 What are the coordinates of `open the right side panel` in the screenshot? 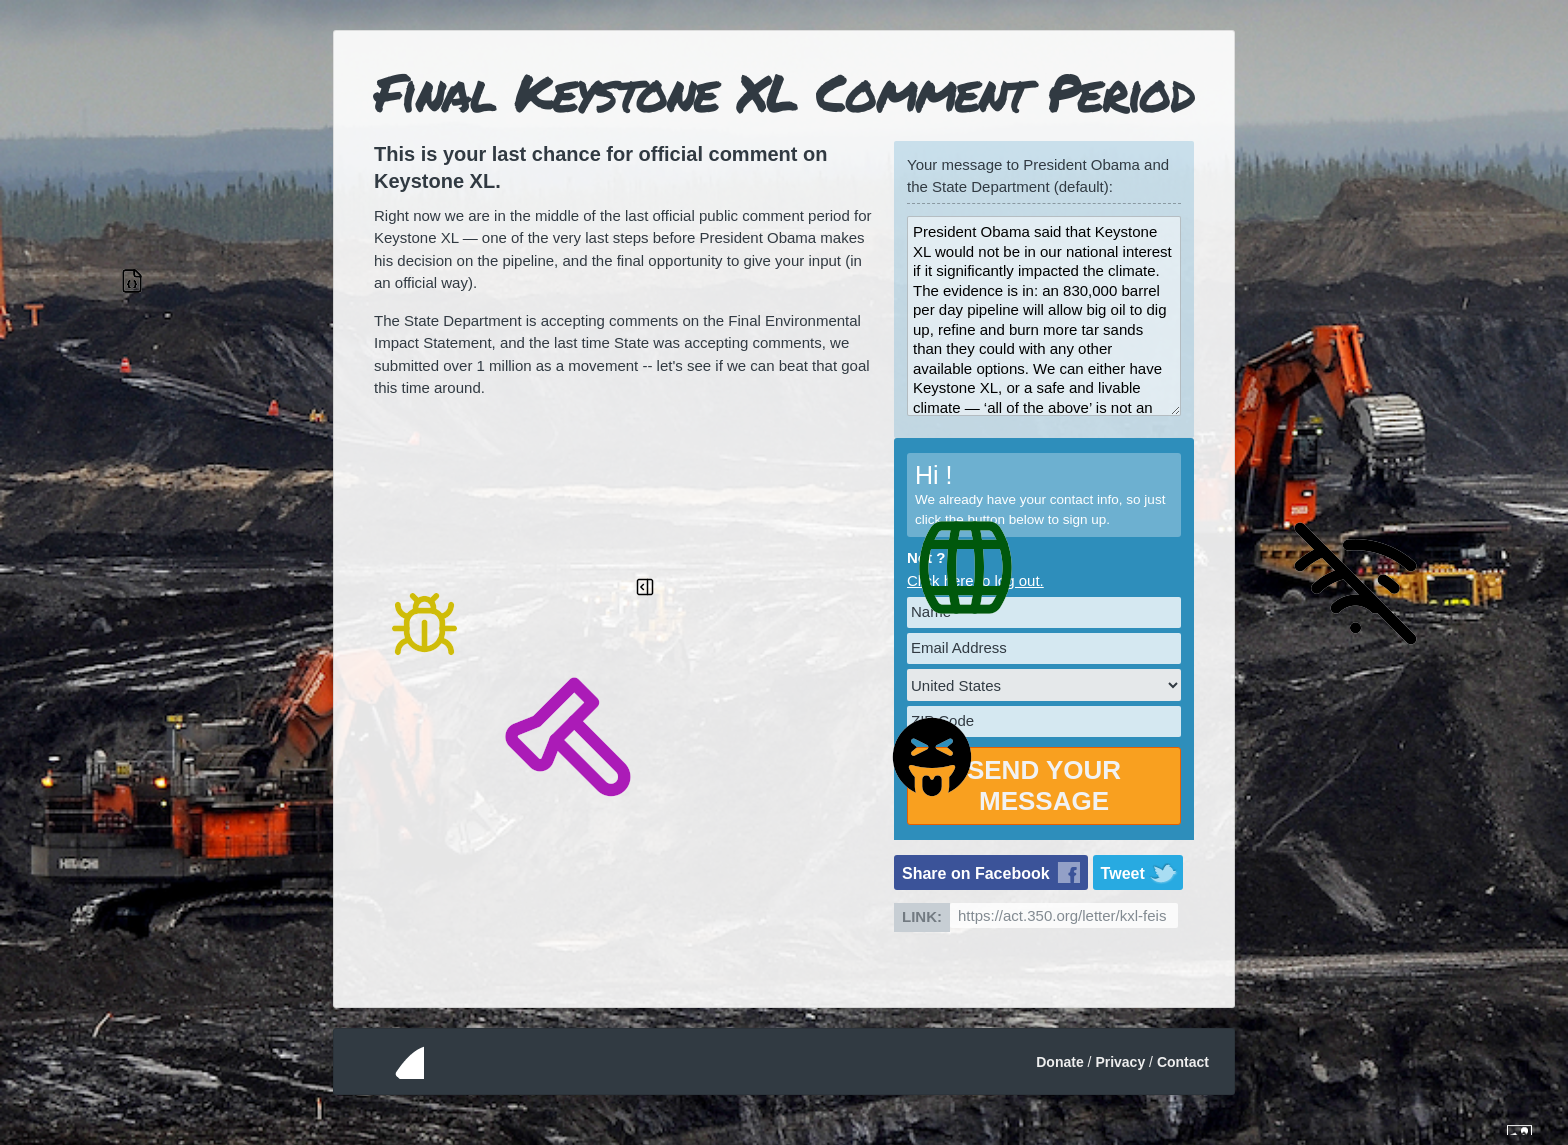 It's located at (645, 587).